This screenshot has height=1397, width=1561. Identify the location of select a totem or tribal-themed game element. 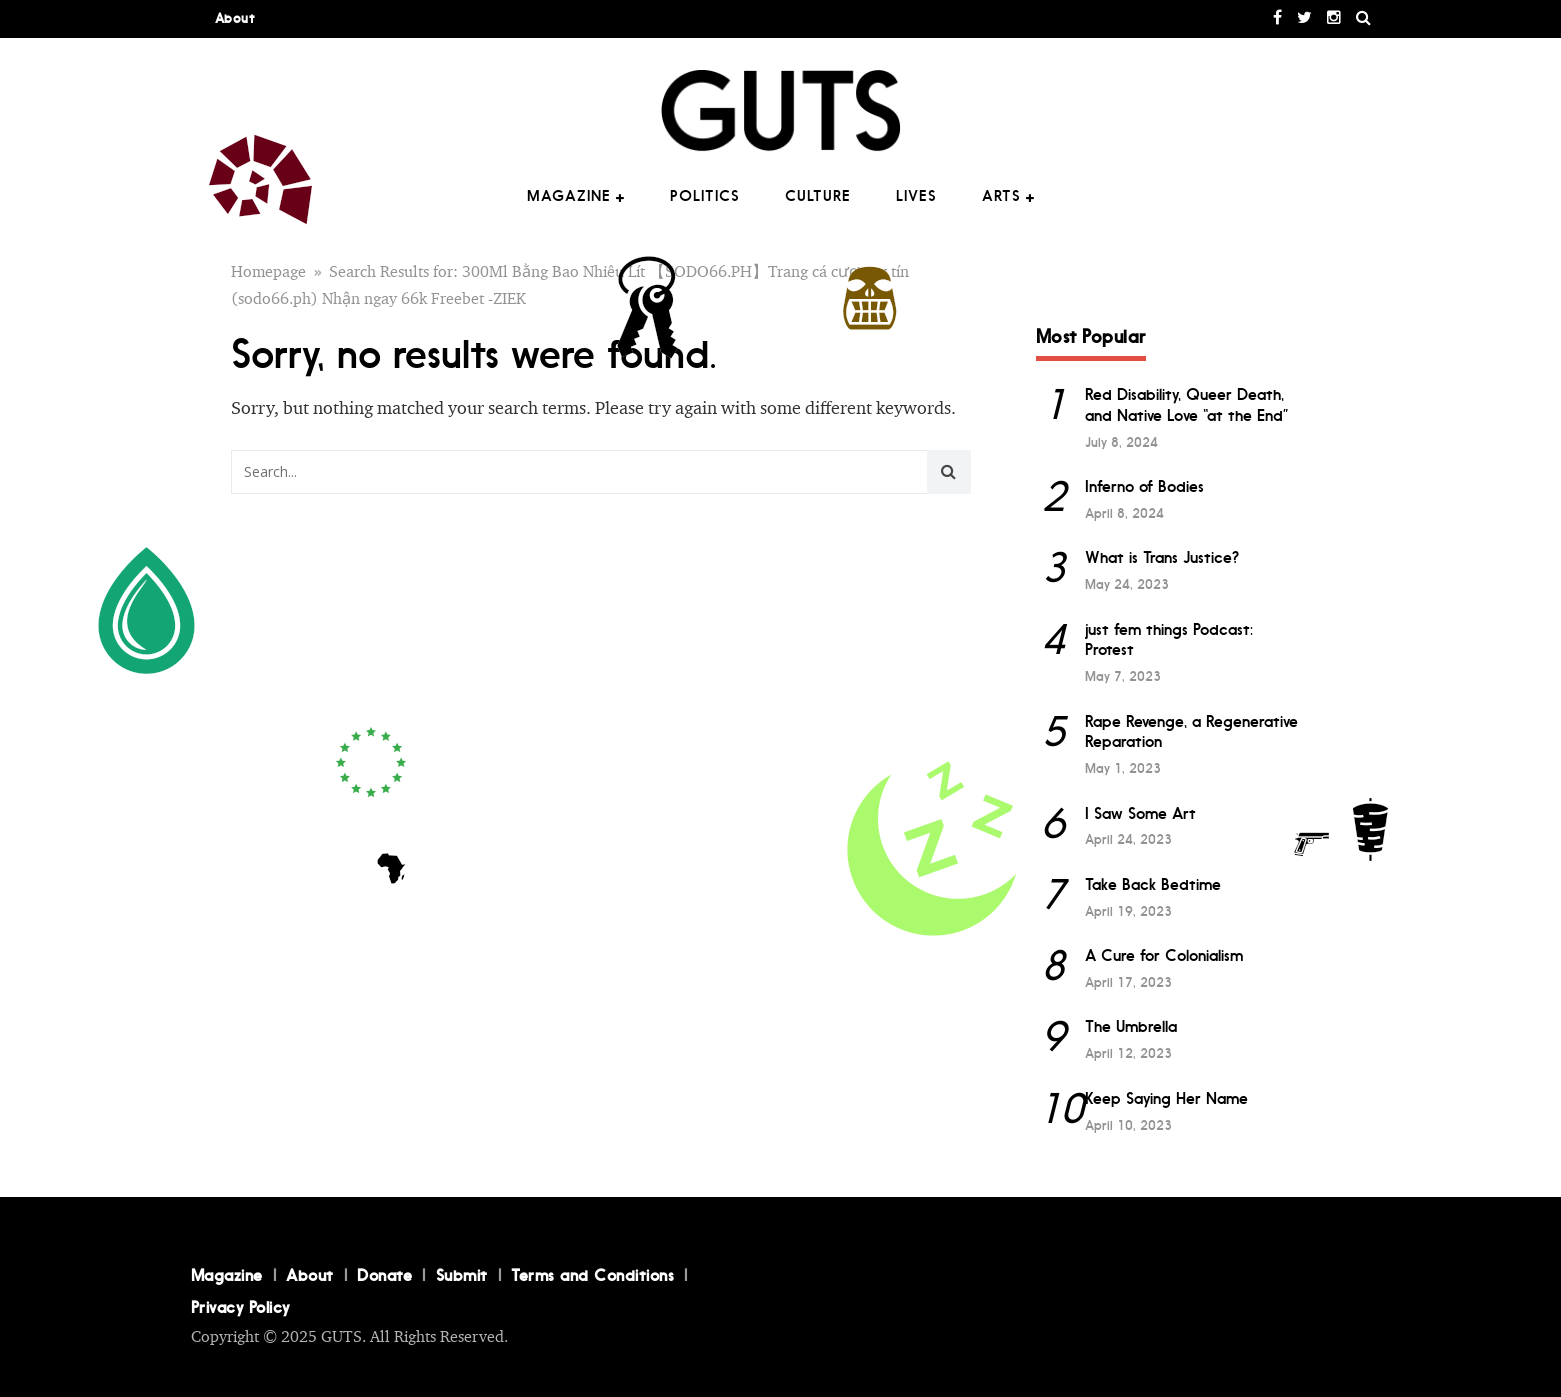
(870, 298).